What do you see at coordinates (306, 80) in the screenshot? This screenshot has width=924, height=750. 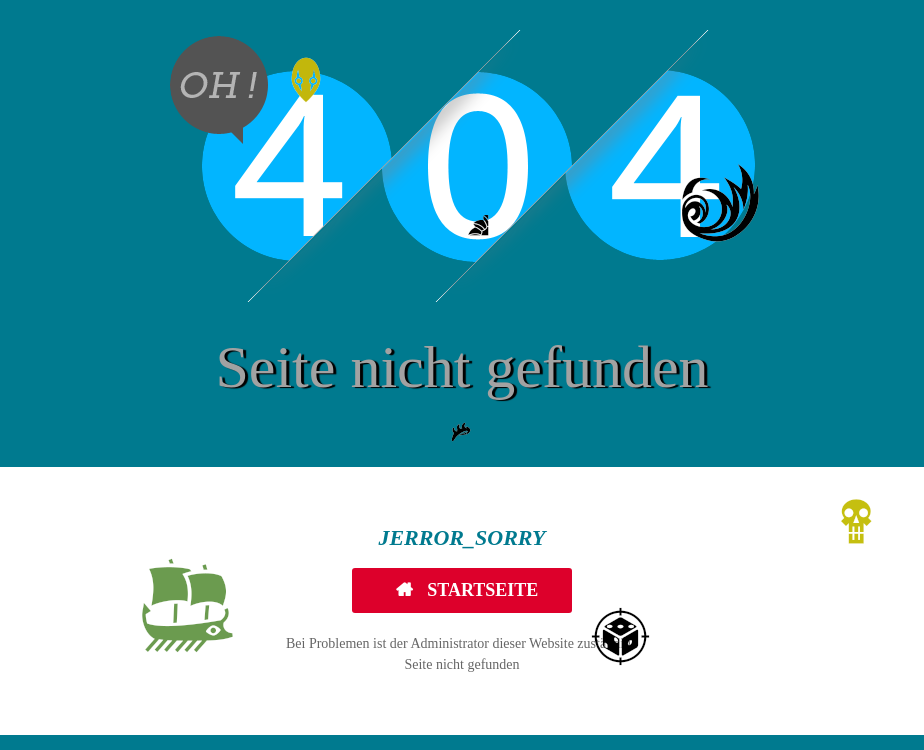 I see `select architect or builder character class` at bounding box center [306, 80].